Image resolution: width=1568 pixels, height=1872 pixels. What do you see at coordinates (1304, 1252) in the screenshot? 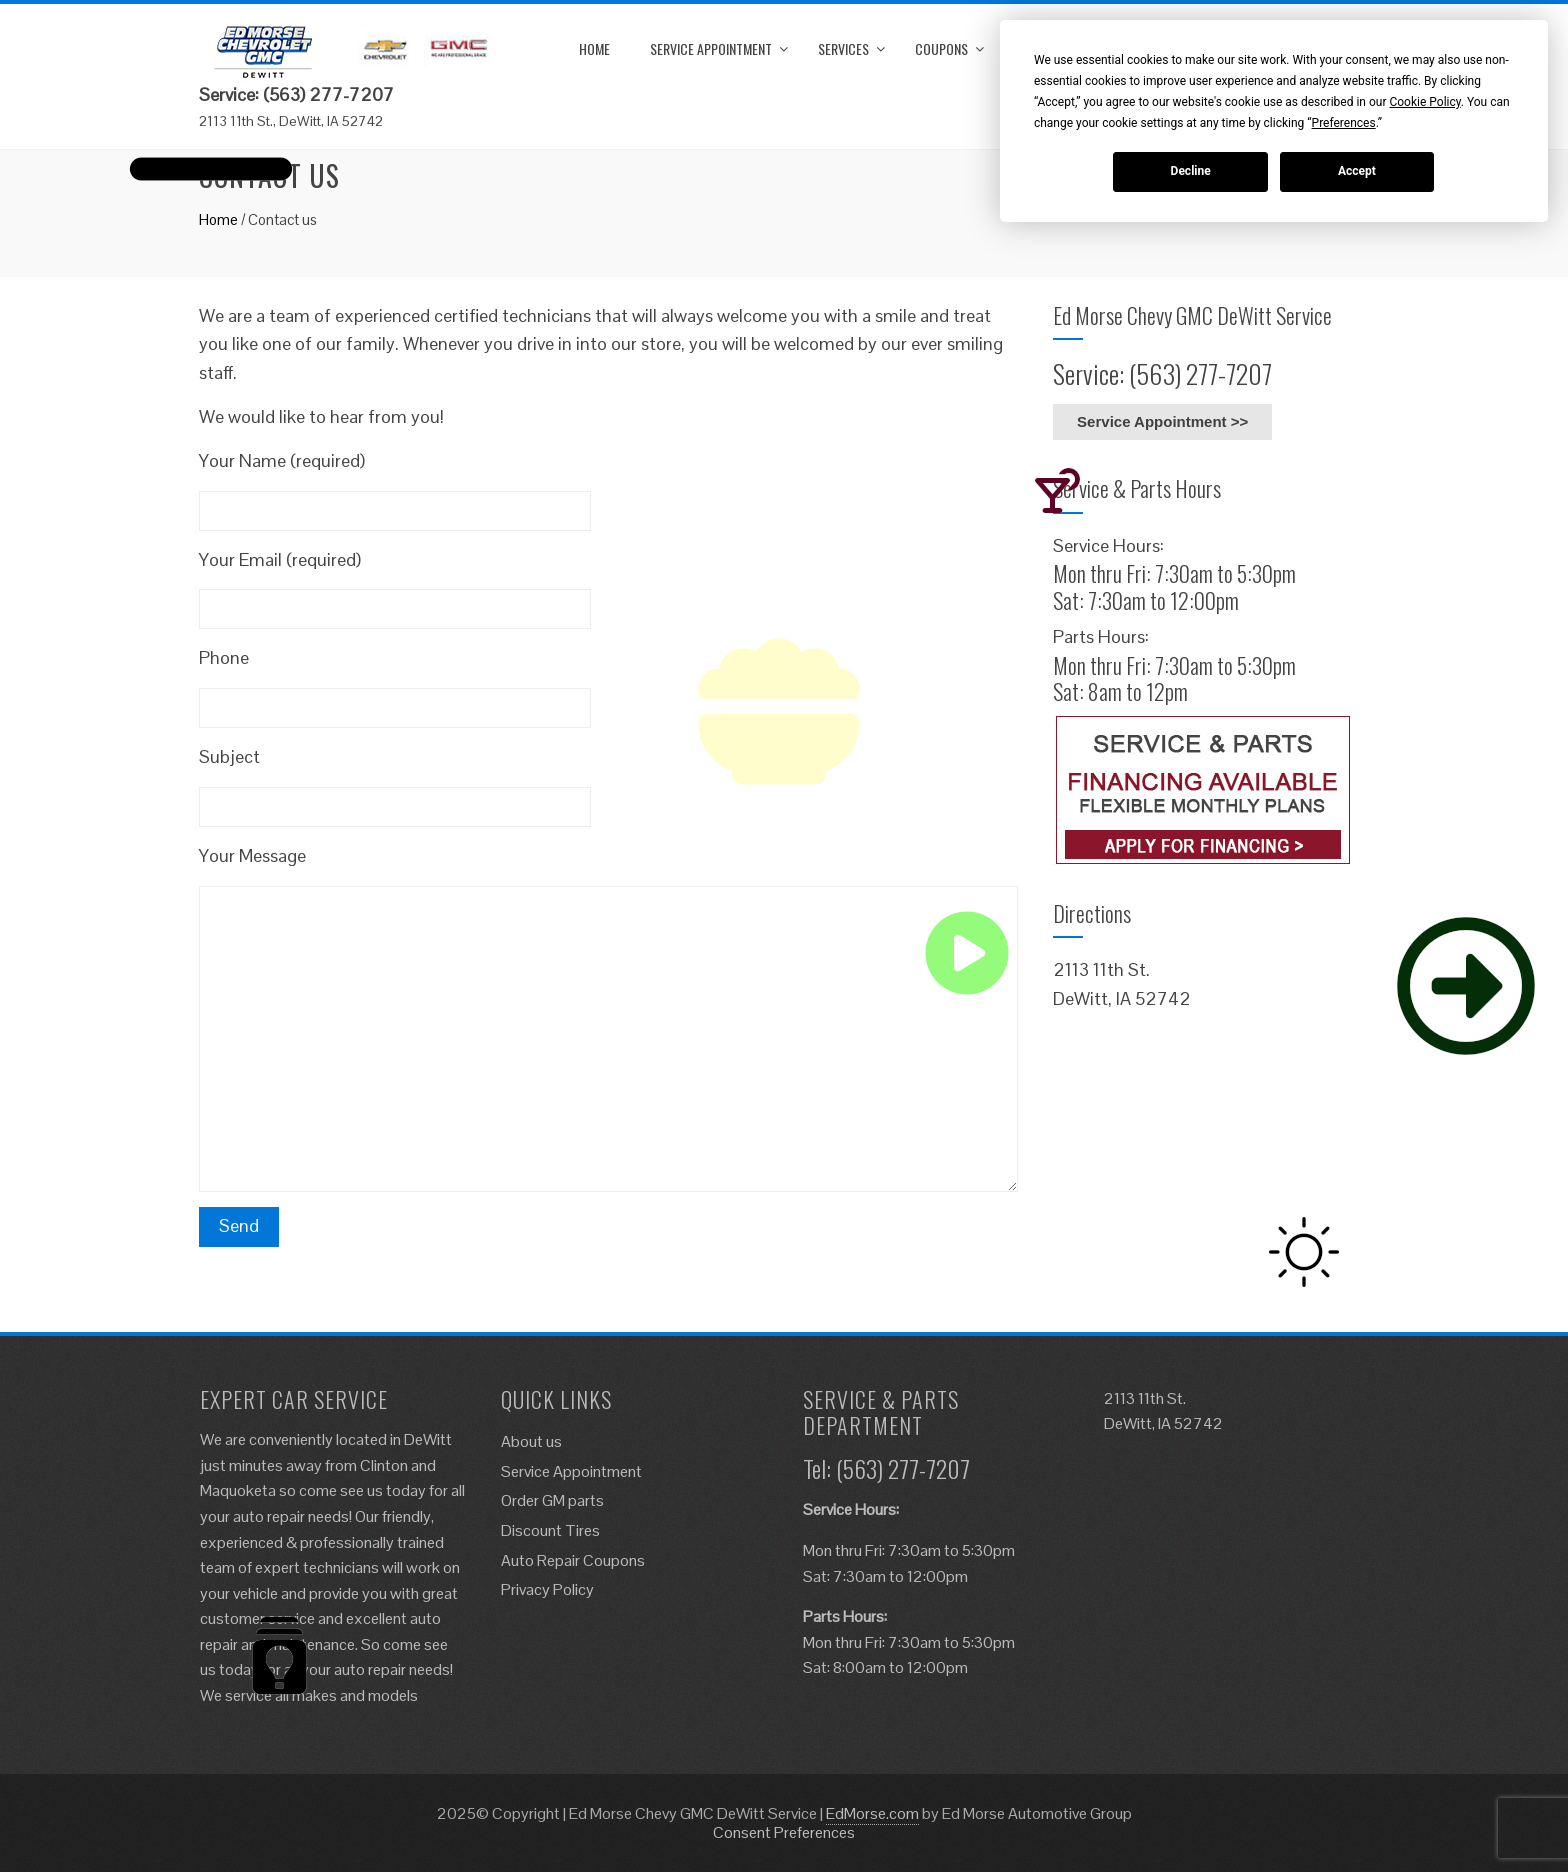
I see `toggle light mode or bright theme` at bounding box center [1304, 1252].